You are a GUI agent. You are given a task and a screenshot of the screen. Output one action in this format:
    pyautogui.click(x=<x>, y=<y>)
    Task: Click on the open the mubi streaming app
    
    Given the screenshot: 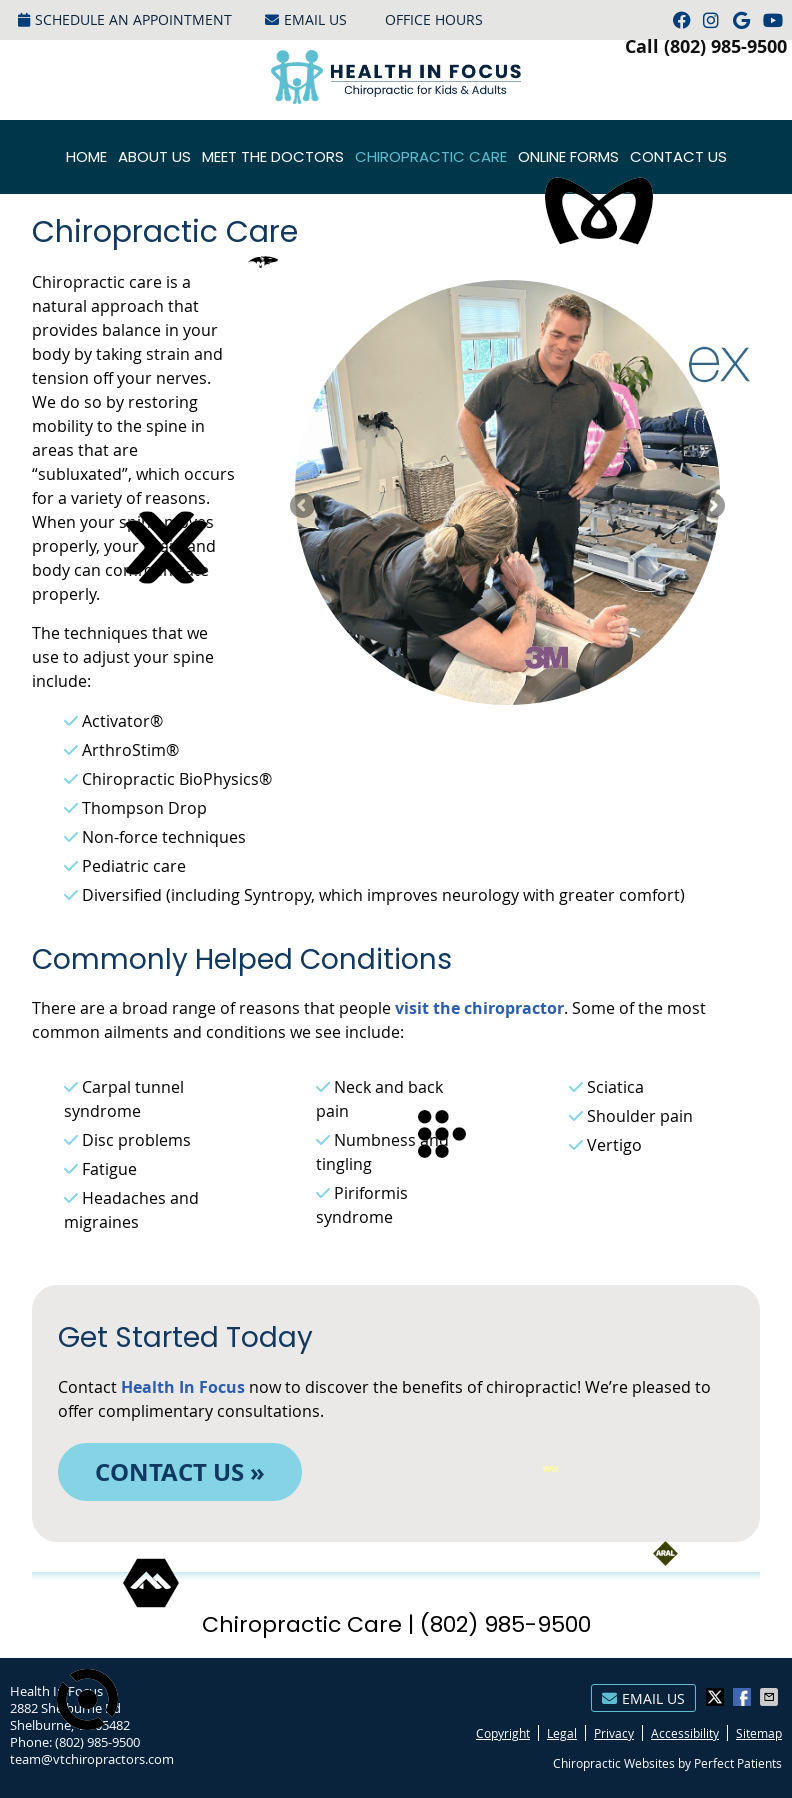 What is the action you would take?
    pyautogui.click(x=442, y=1134)
    